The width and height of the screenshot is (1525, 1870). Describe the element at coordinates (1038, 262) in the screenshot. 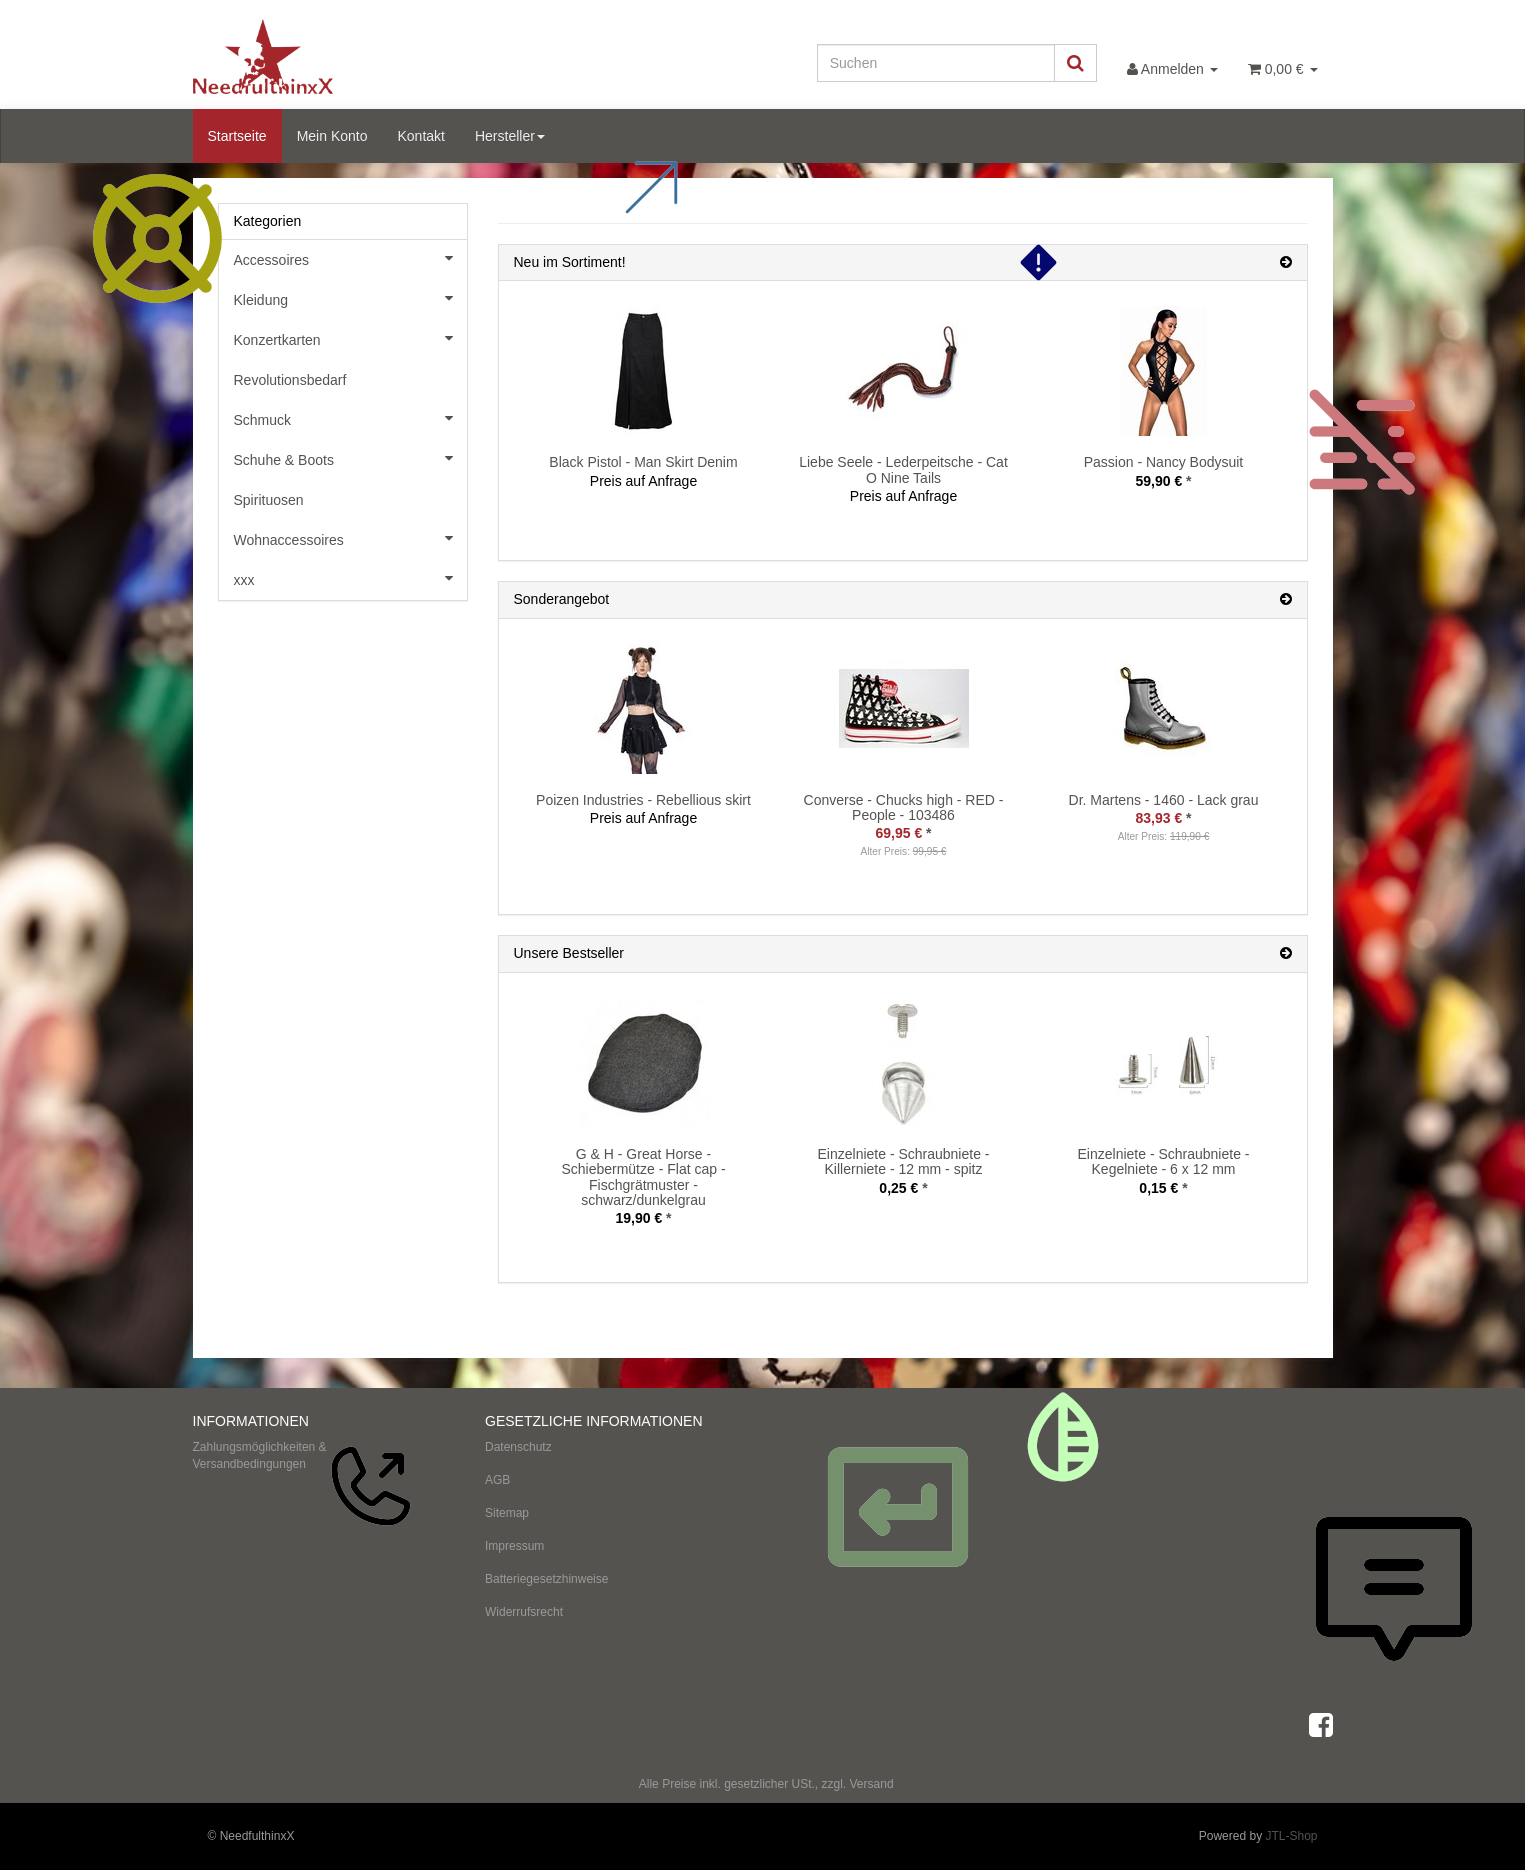

I see `indicates a warning or alert status` at that location.